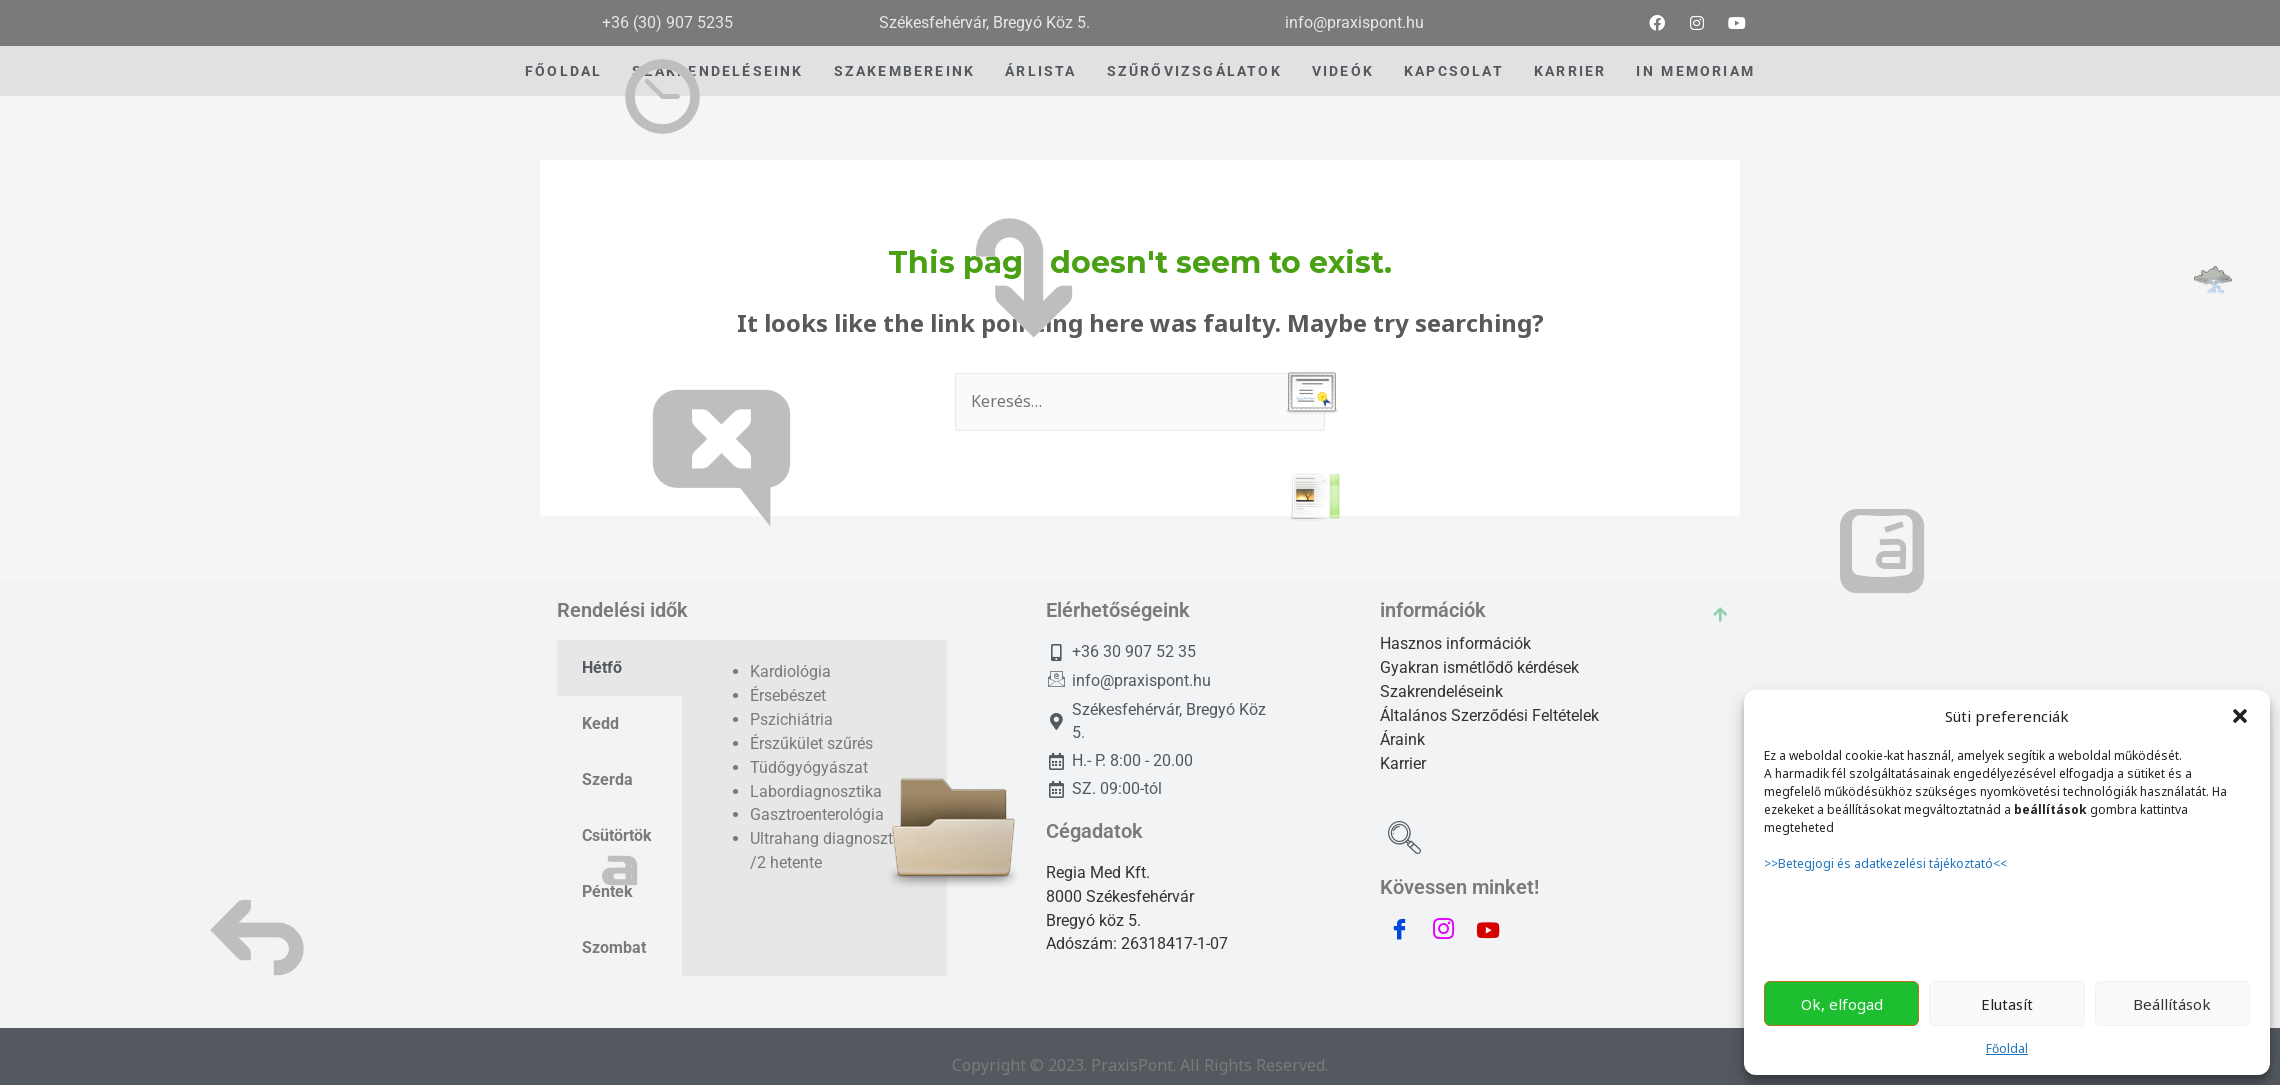  What do you see at coordinates (1312, 393) in the screenshot?
I see `indicates a certificate or credential file` at bounding box center [1312, 393].